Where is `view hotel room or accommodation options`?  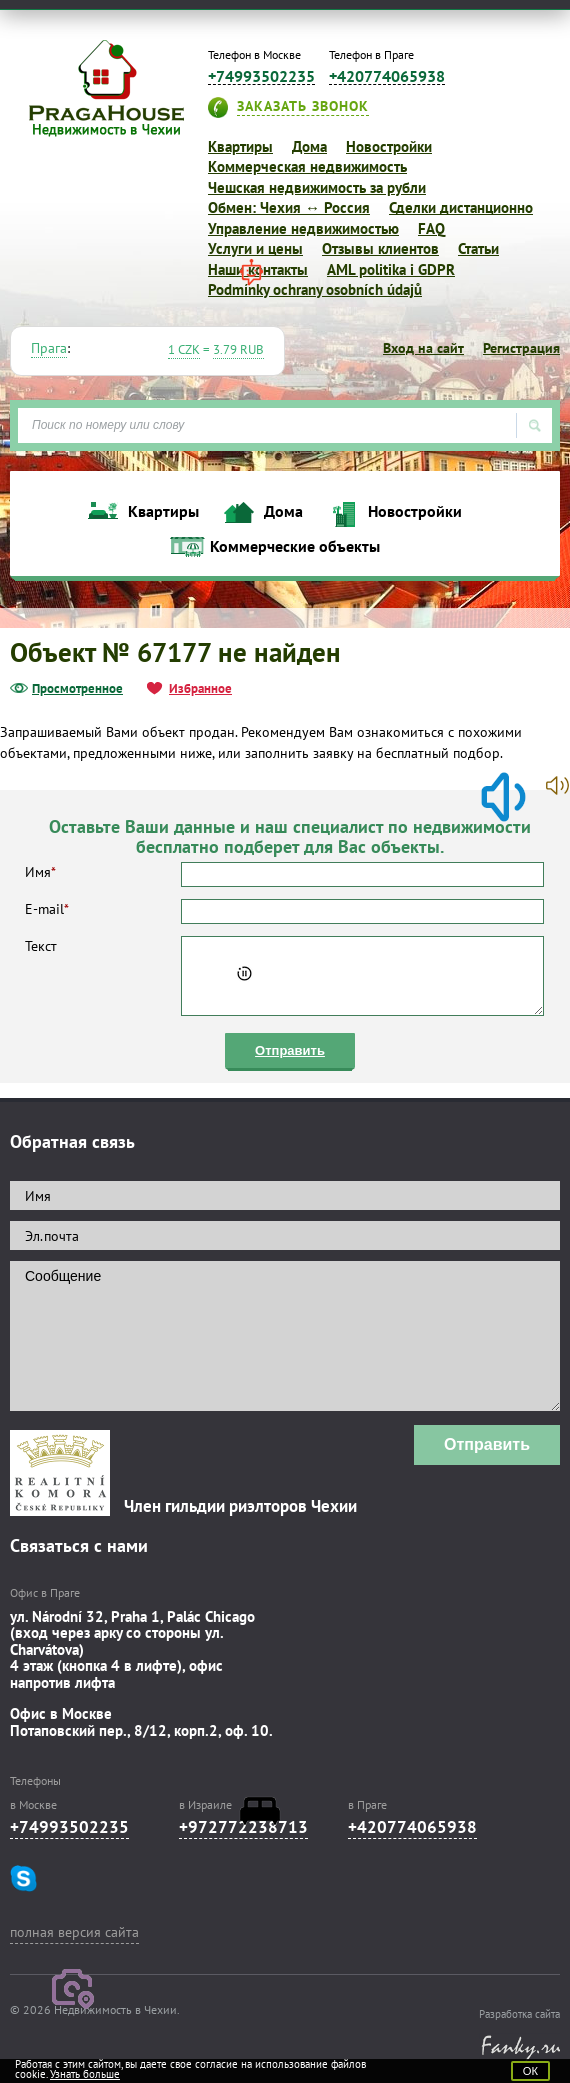 view hotel room or accommodation options is located at coordinates (260, 1811).